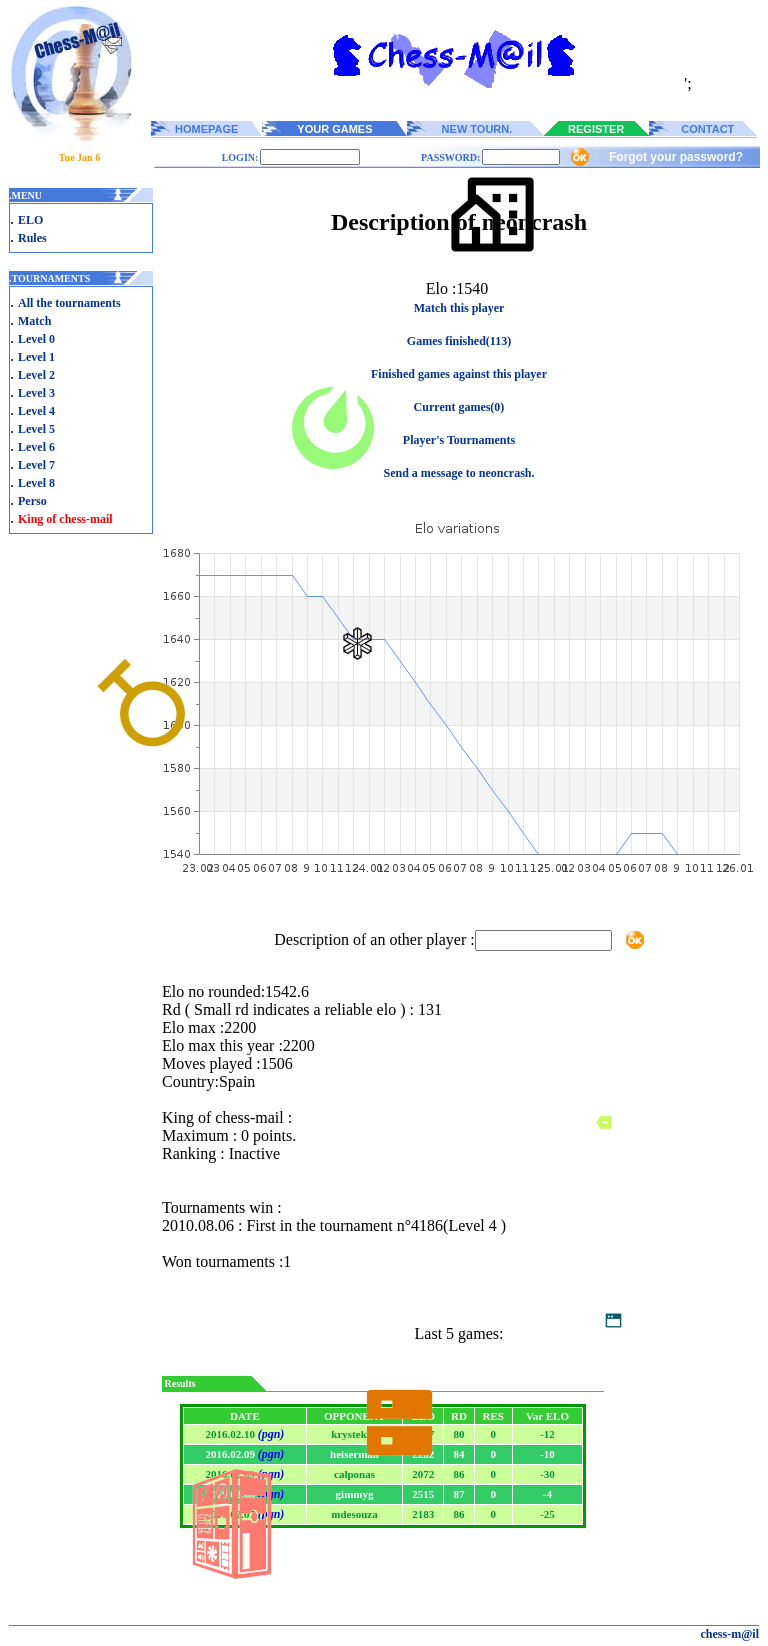  Describe the element at coordinates (399, 1422) in the screenshot. I see `access server settings or management` at that location.